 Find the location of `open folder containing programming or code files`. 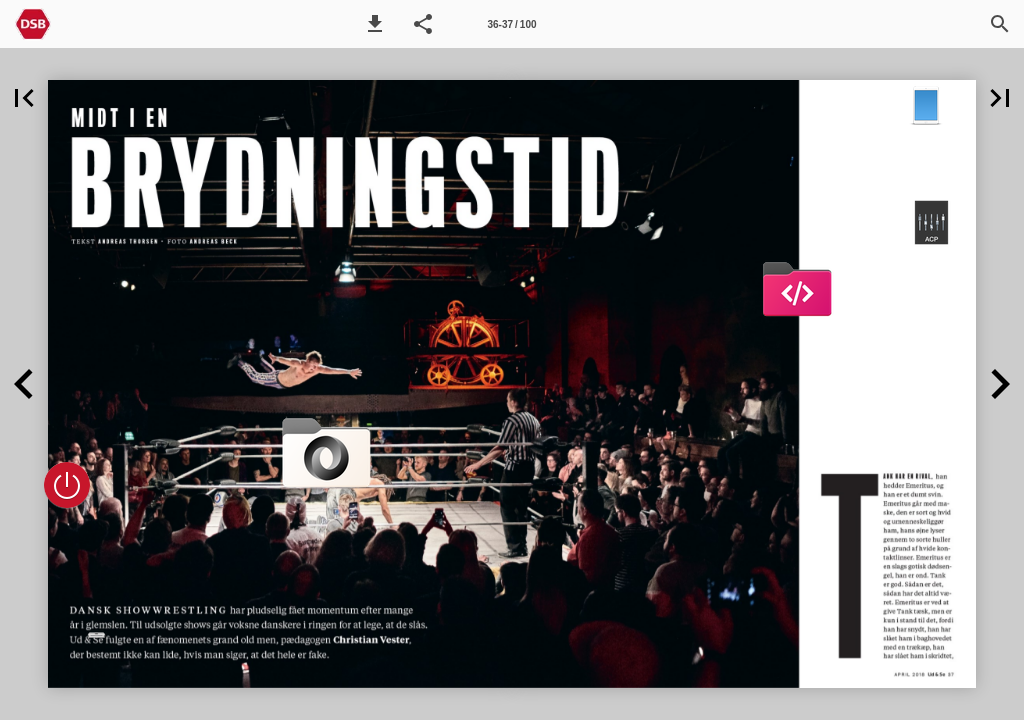

open folder containing programming or code files is located at coordinates (797, 291).